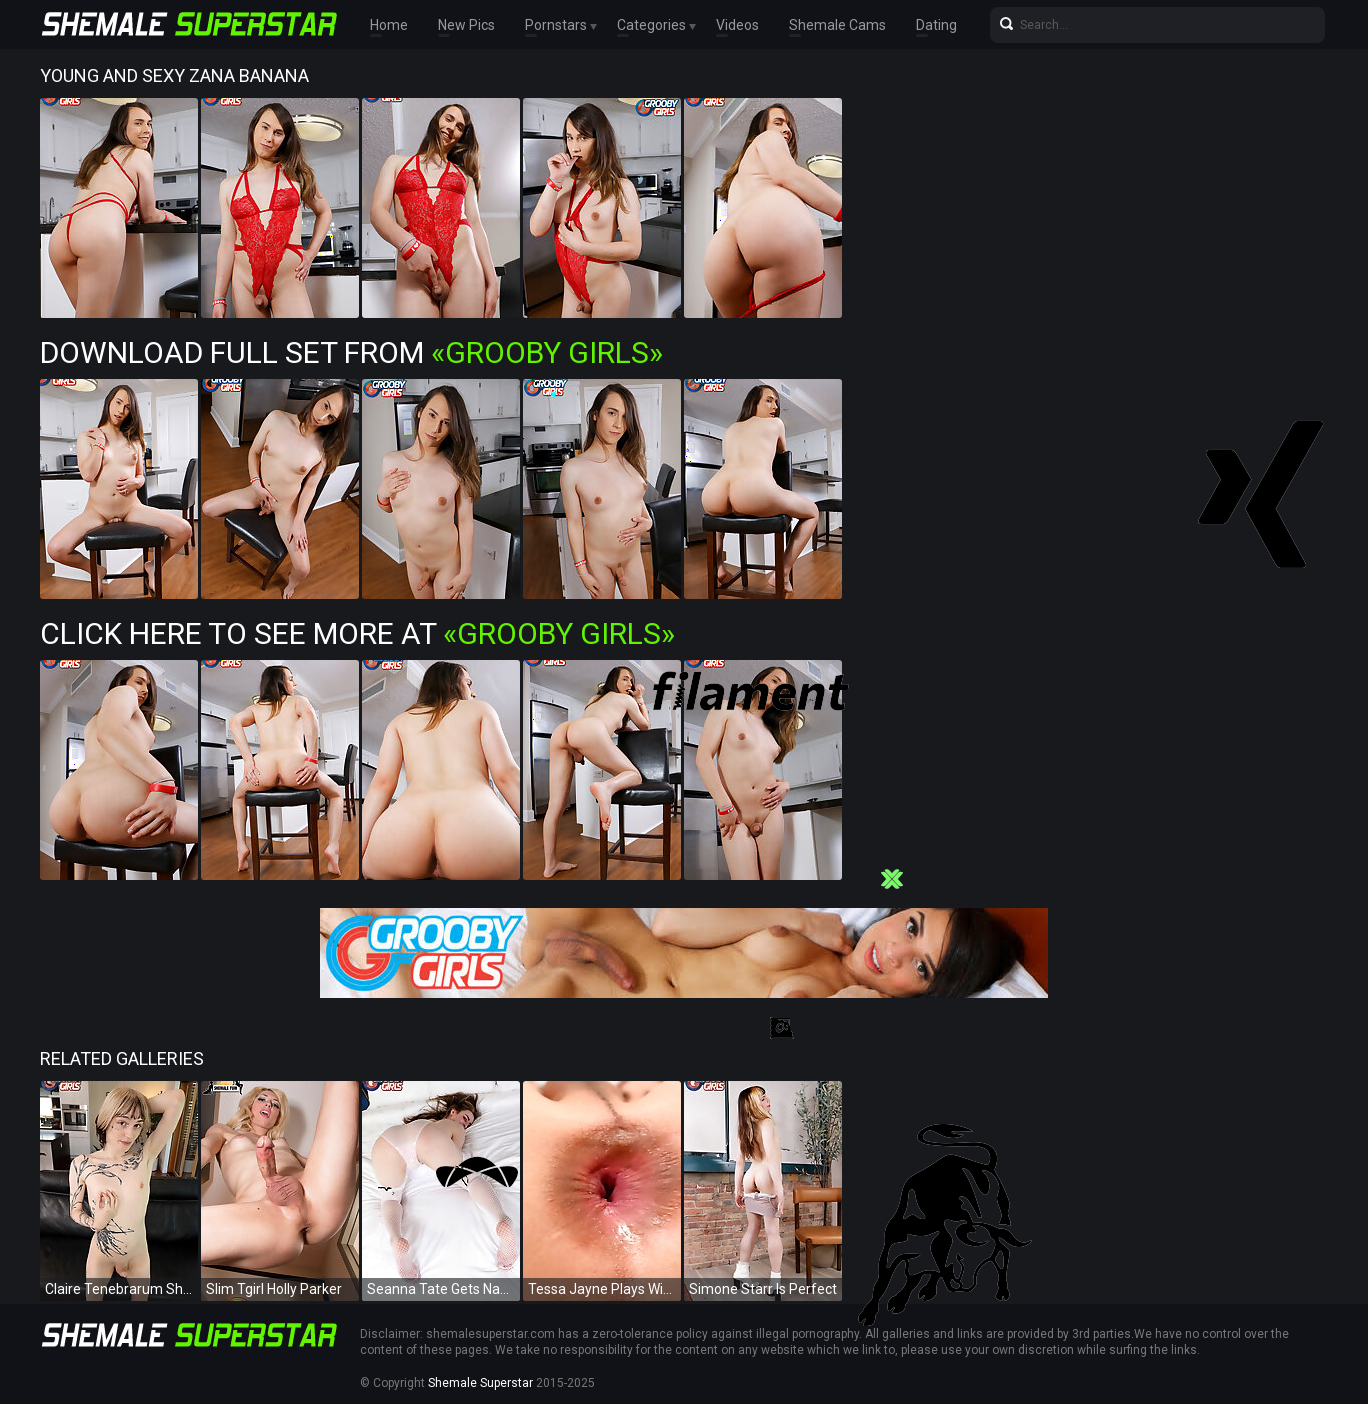  What do you see at coordinates (892, 879) in the screenshot?
I see `open proxmox virtual environment dashboard` at bounding box center [892, 879].